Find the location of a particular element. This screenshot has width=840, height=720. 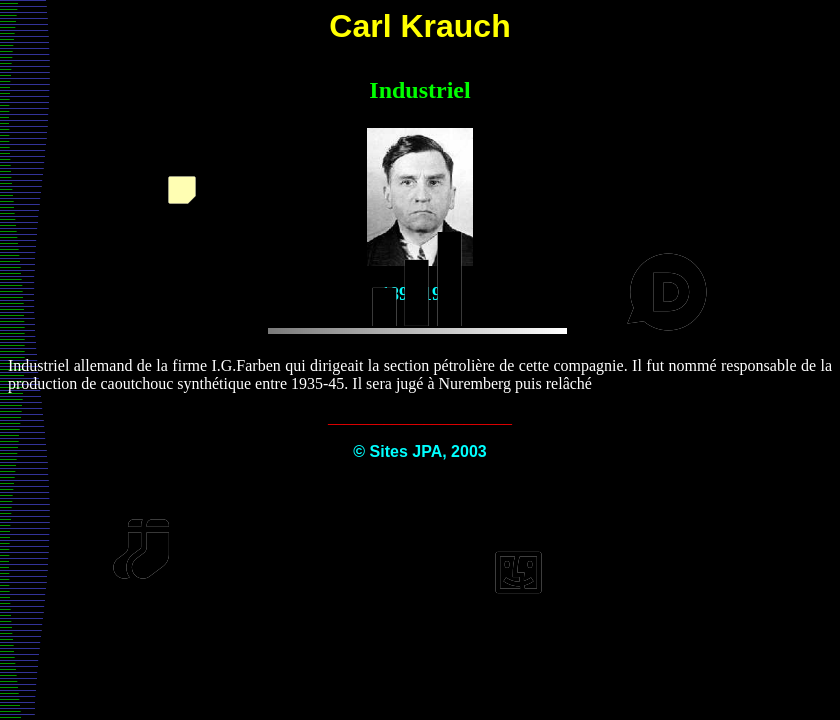

browse socks or hosiery products is located at coordinates (143, 549).